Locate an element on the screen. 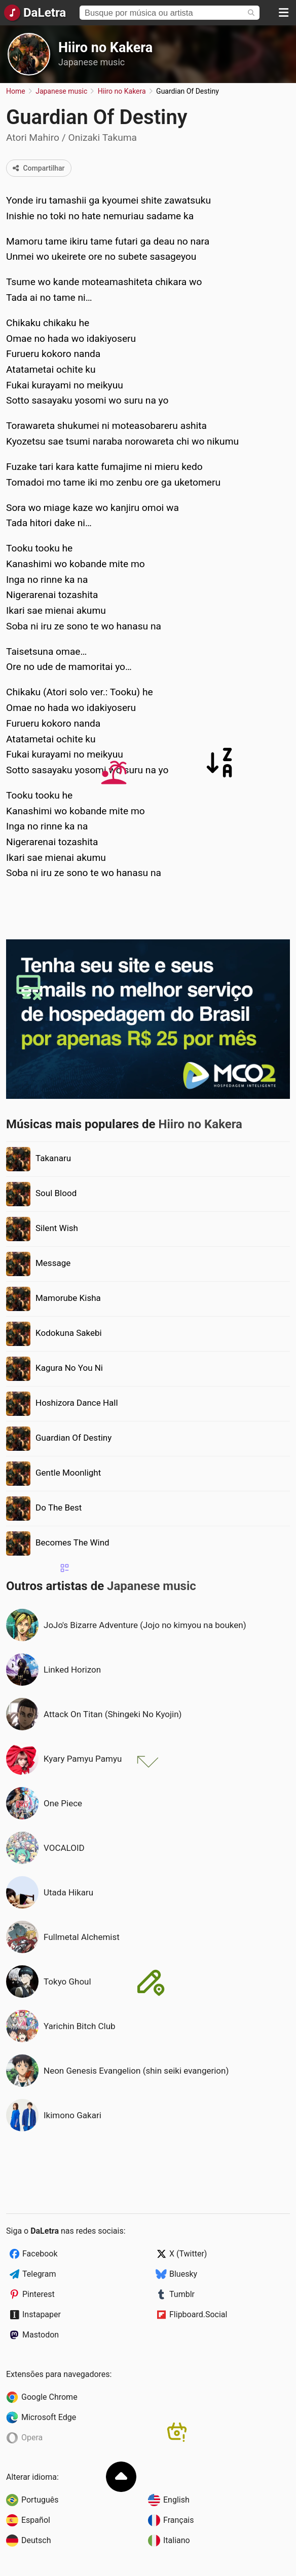 The image size is (296, 2576). scroll to top of page is located at coordinates (121, 2477).